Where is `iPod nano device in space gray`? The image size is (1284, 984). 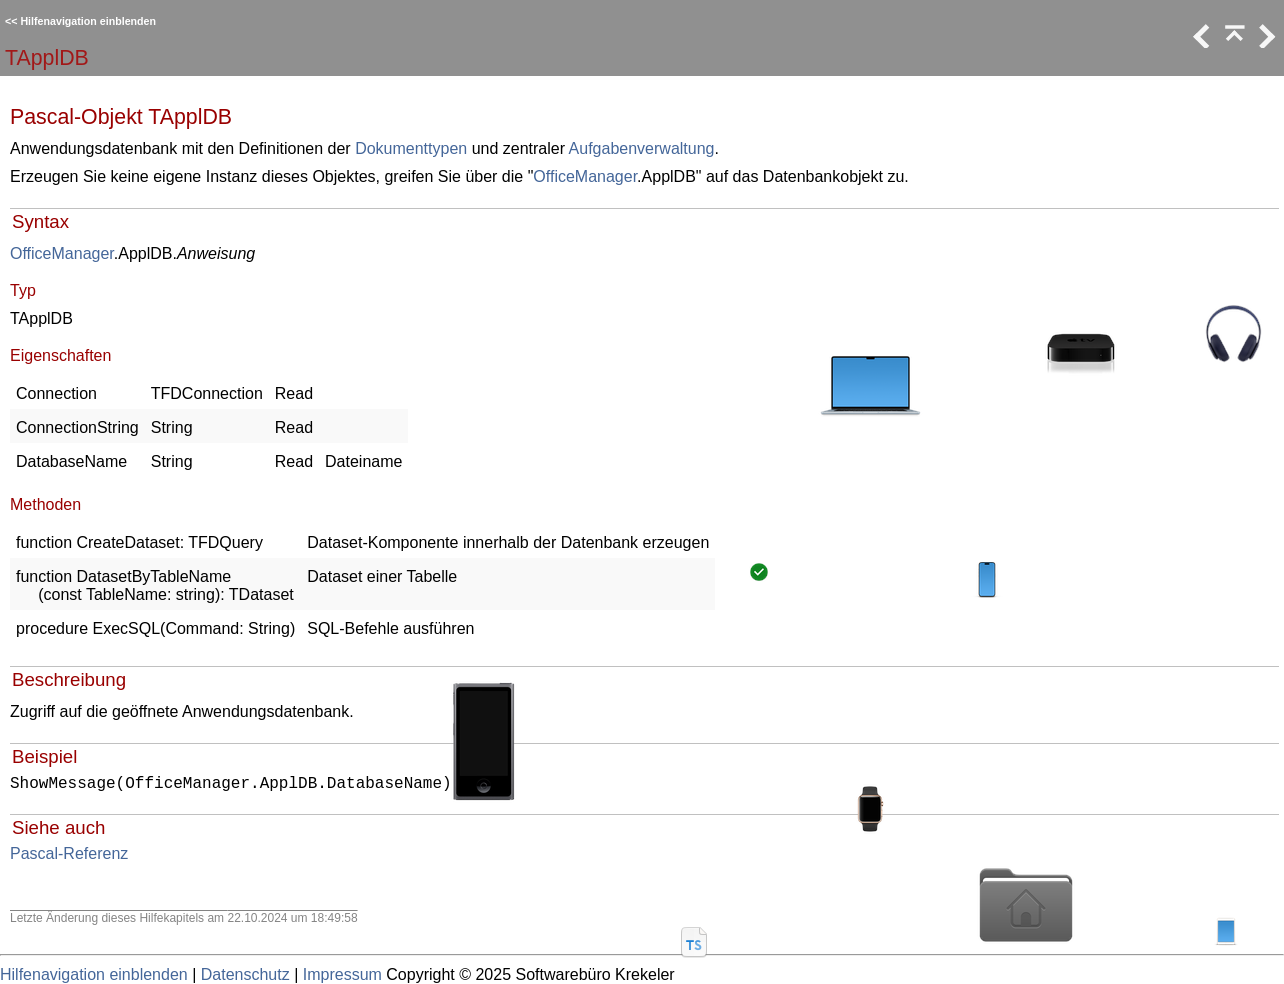 iPod nano device in space gray is located at coordinates (483, 741).